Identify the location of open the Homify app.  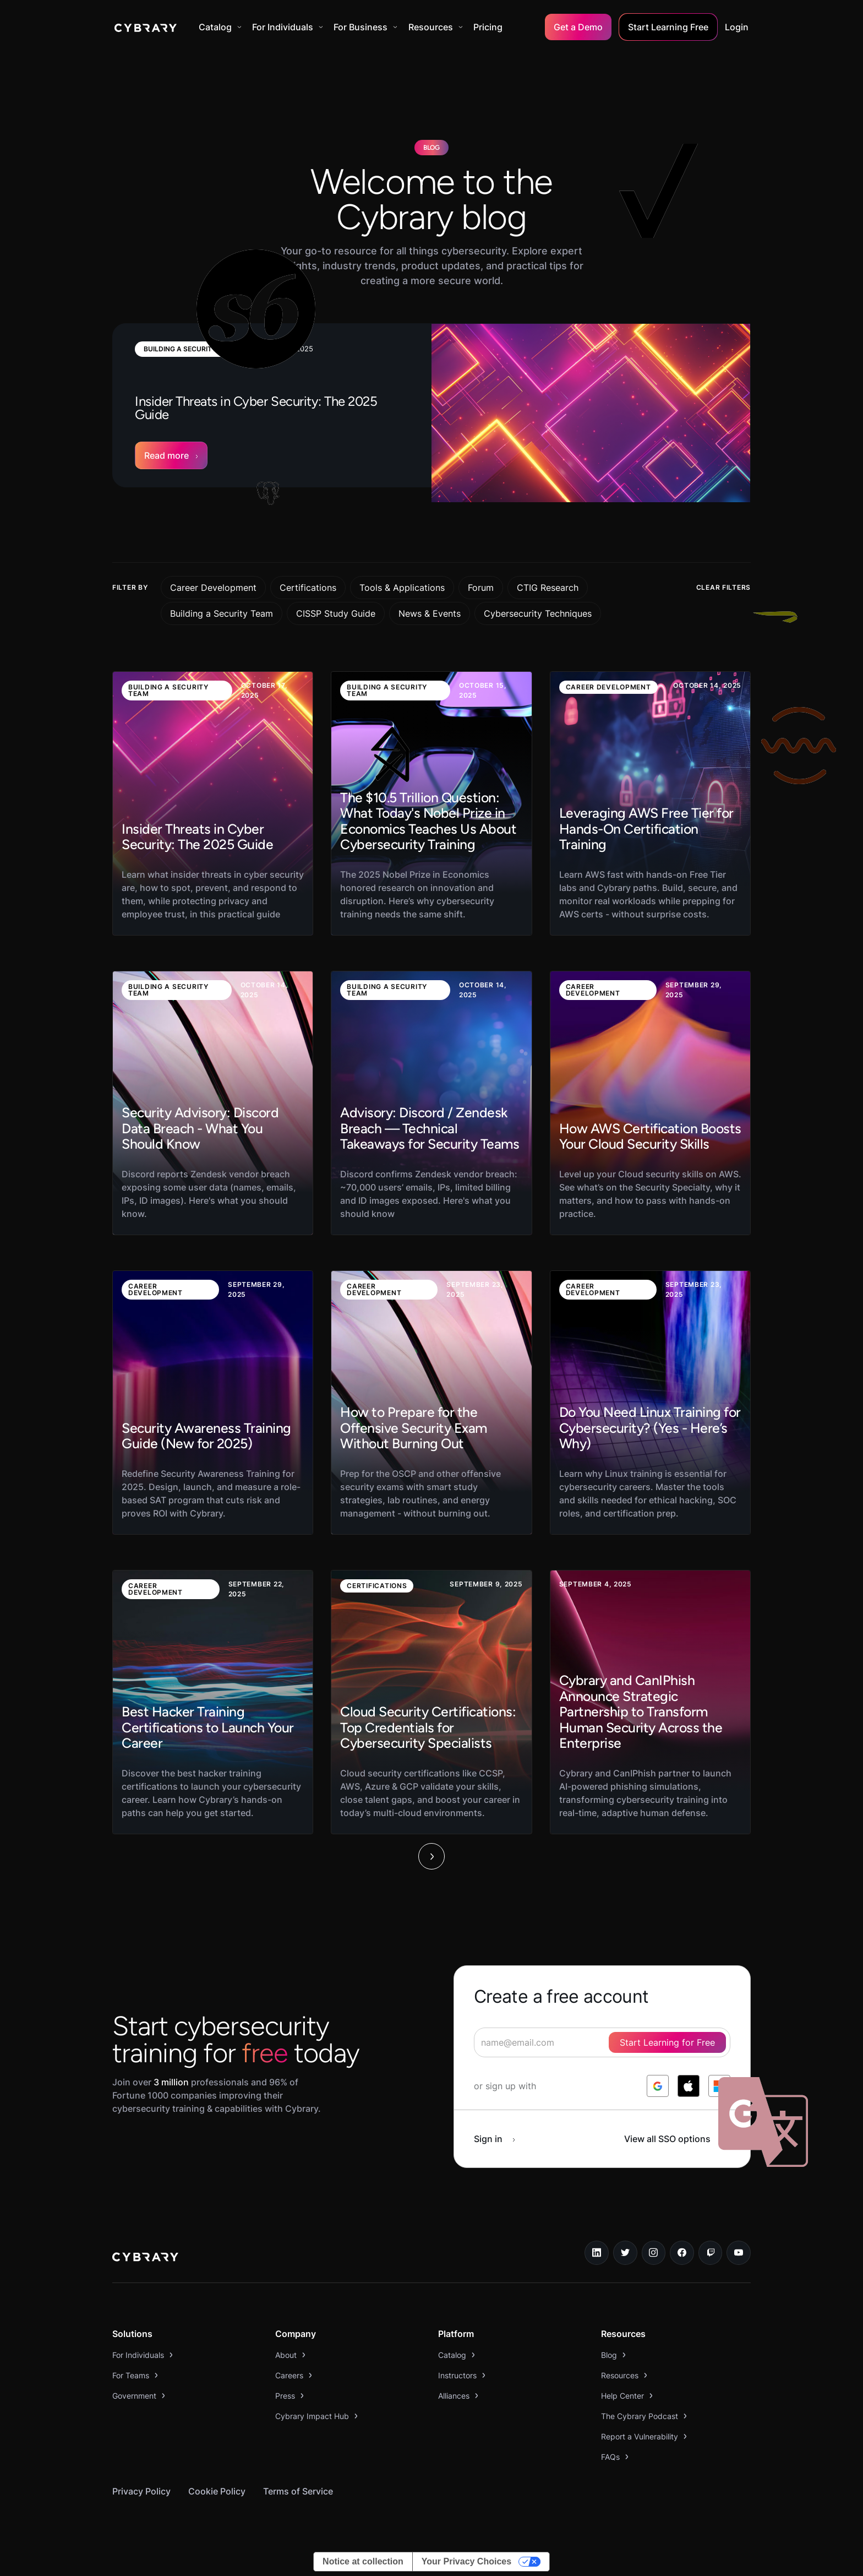
(390, 754).